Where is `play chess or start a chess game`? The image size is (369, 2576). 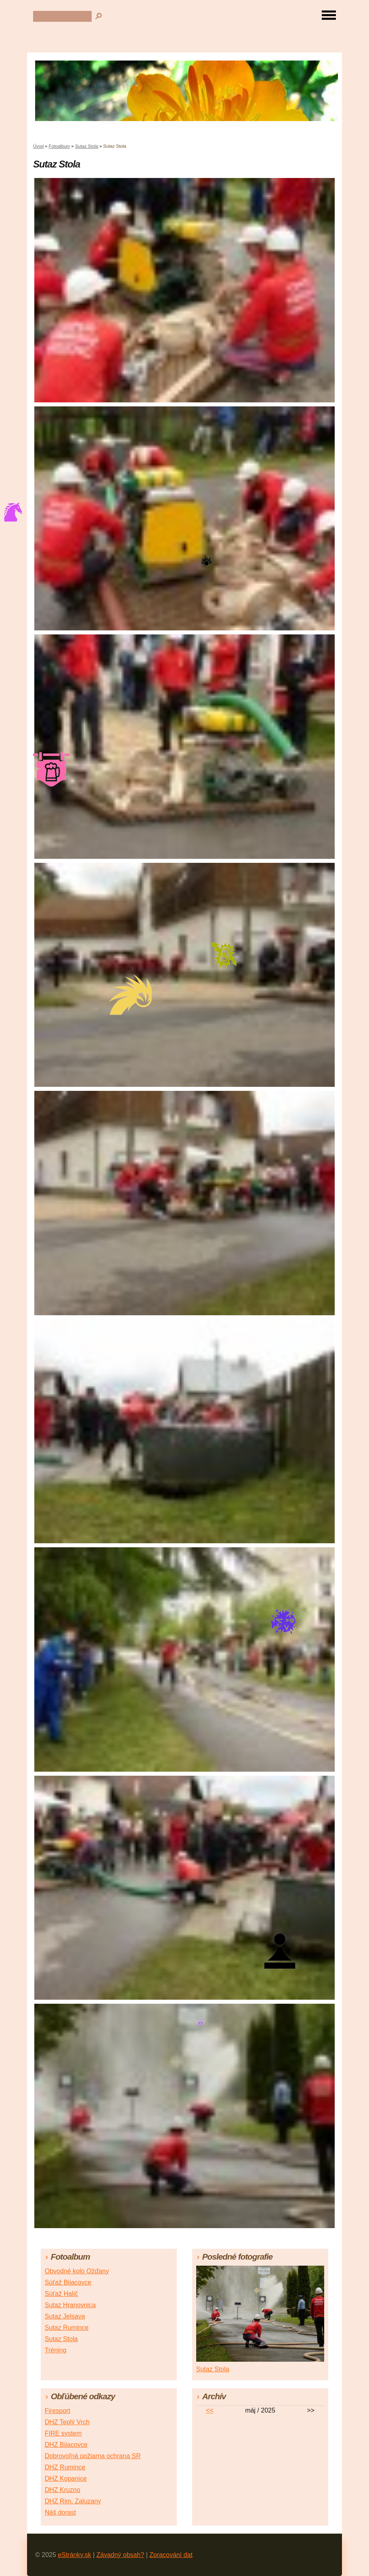
play chess or start a chess game is located at coordinates (280, 1946).